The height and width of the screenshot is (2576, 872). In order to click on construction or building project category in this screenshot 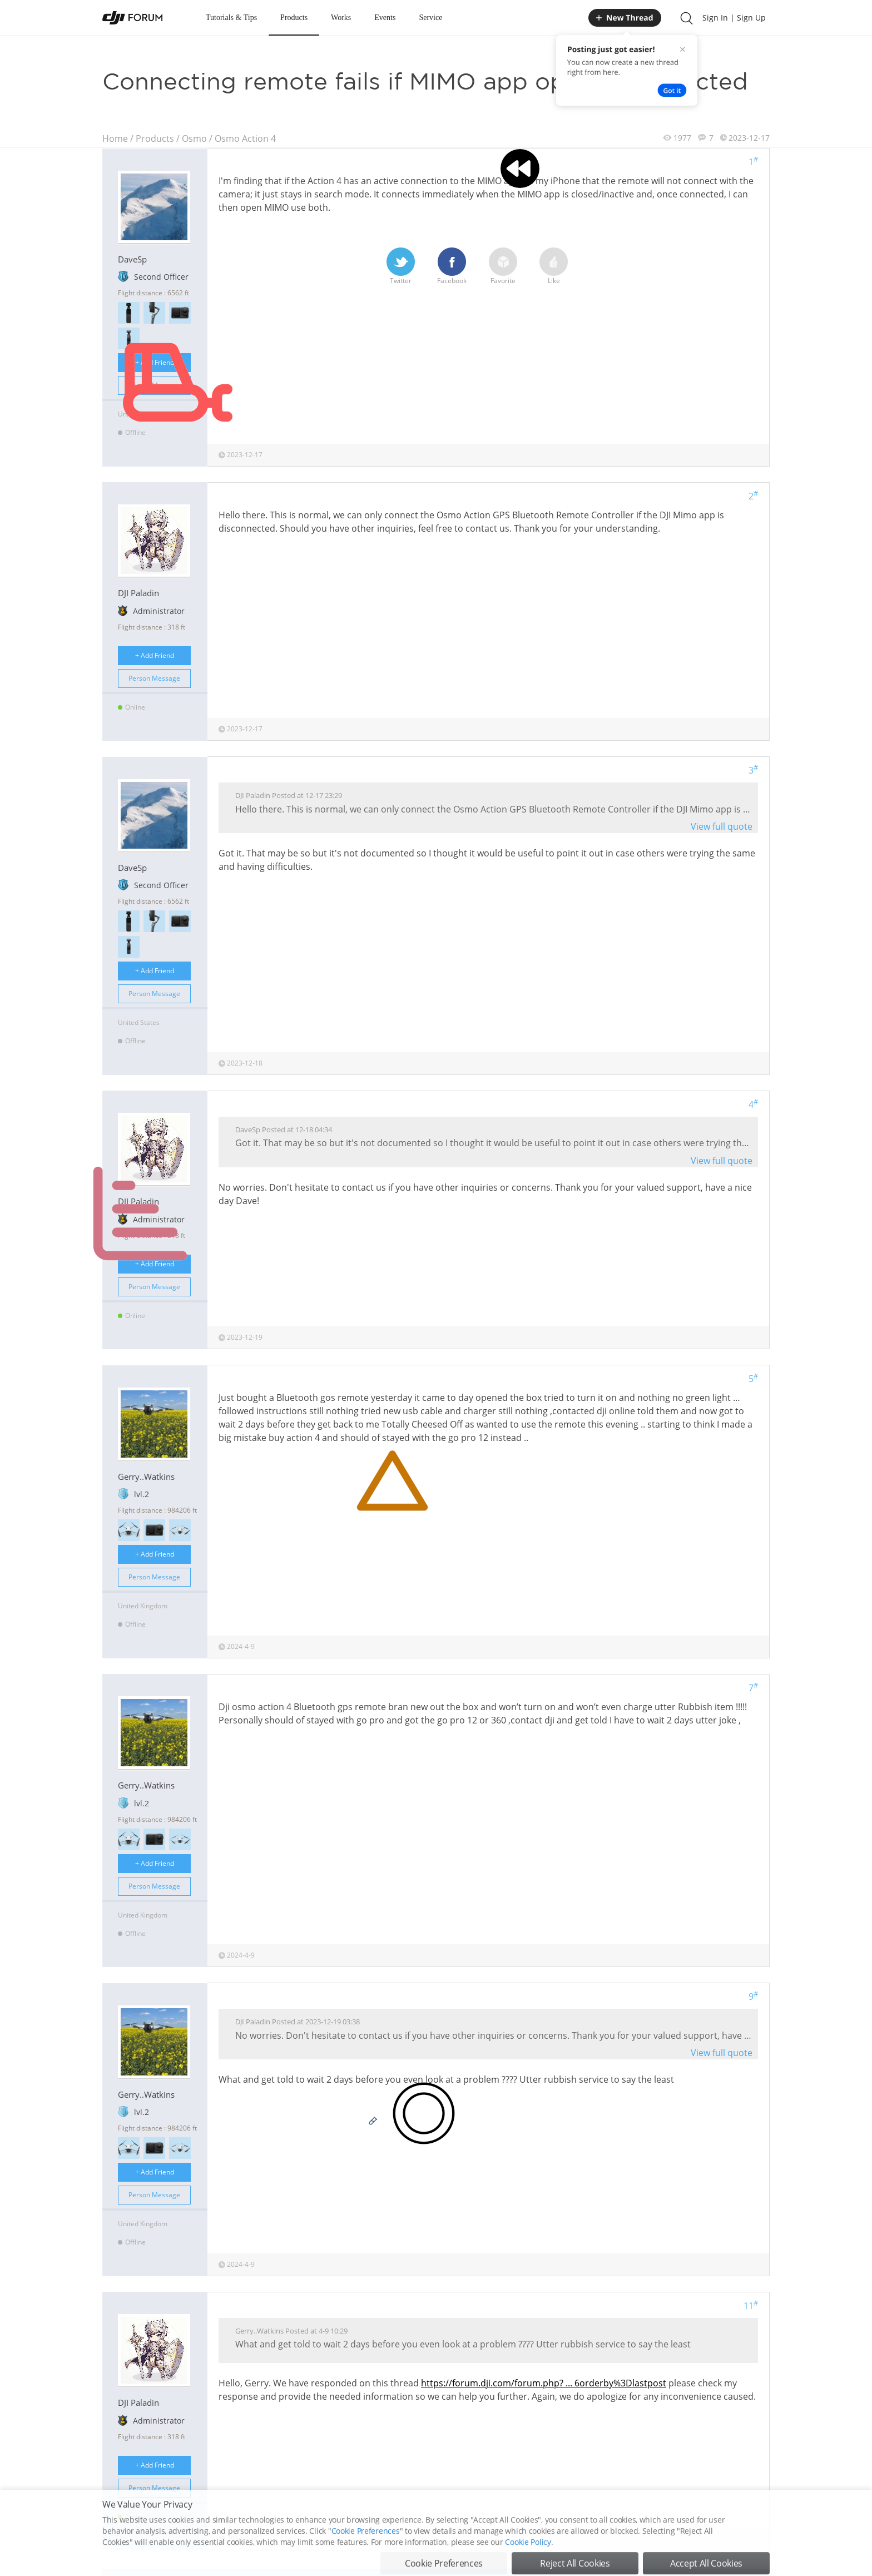, I will do `click(177, 382)`.